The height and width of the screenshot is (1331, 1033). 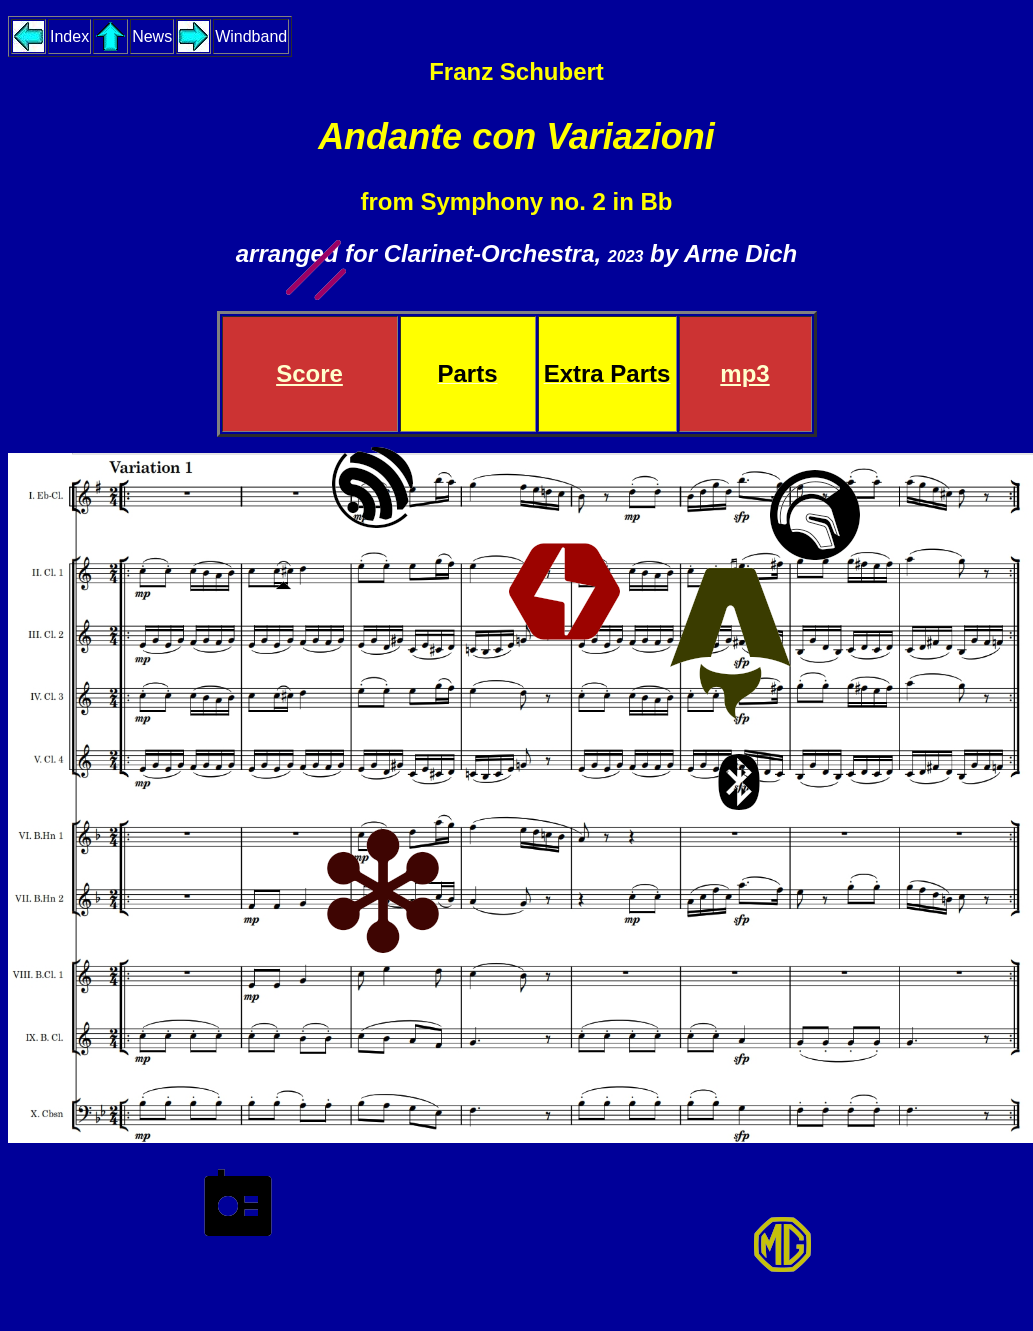 What do you see at coordinates (372, 487) in the screenshot?
I see `espressif systems company logo` at bounding box center [372, 487].